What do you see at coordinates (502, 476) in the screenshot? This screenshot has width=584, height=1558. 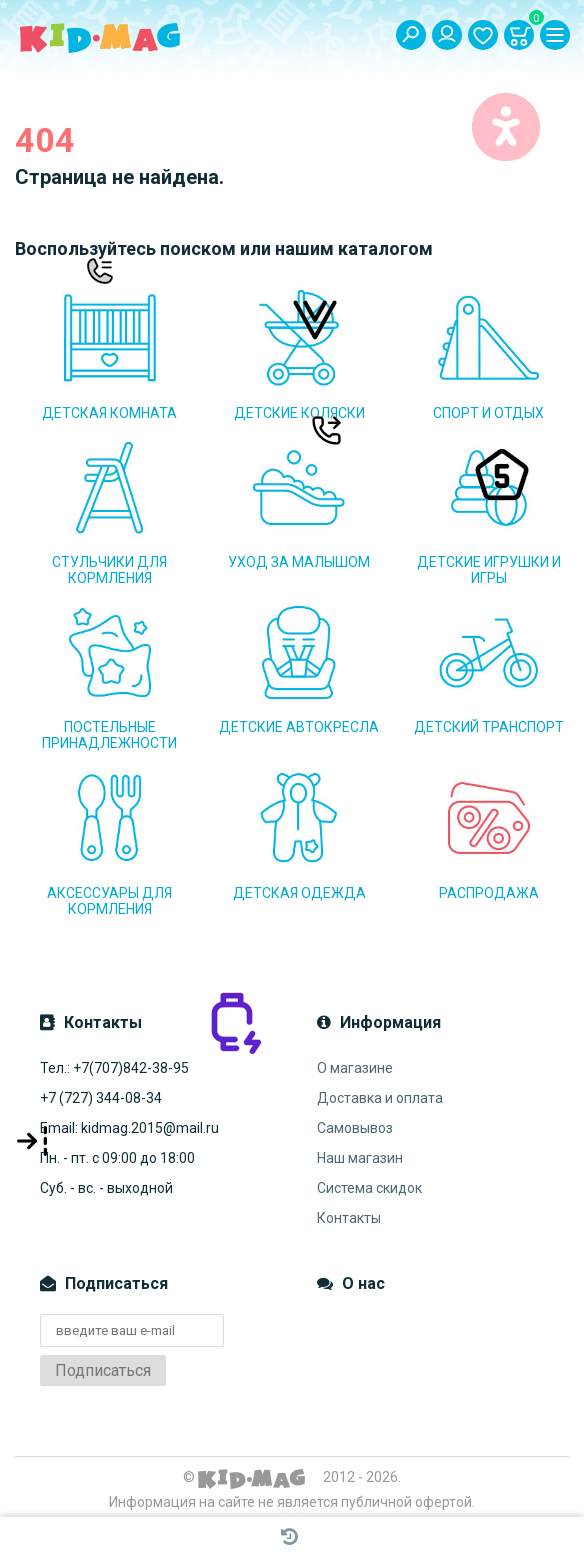 I see `indicates step 5 in a multi-step process` at bounding box center [502, 476].